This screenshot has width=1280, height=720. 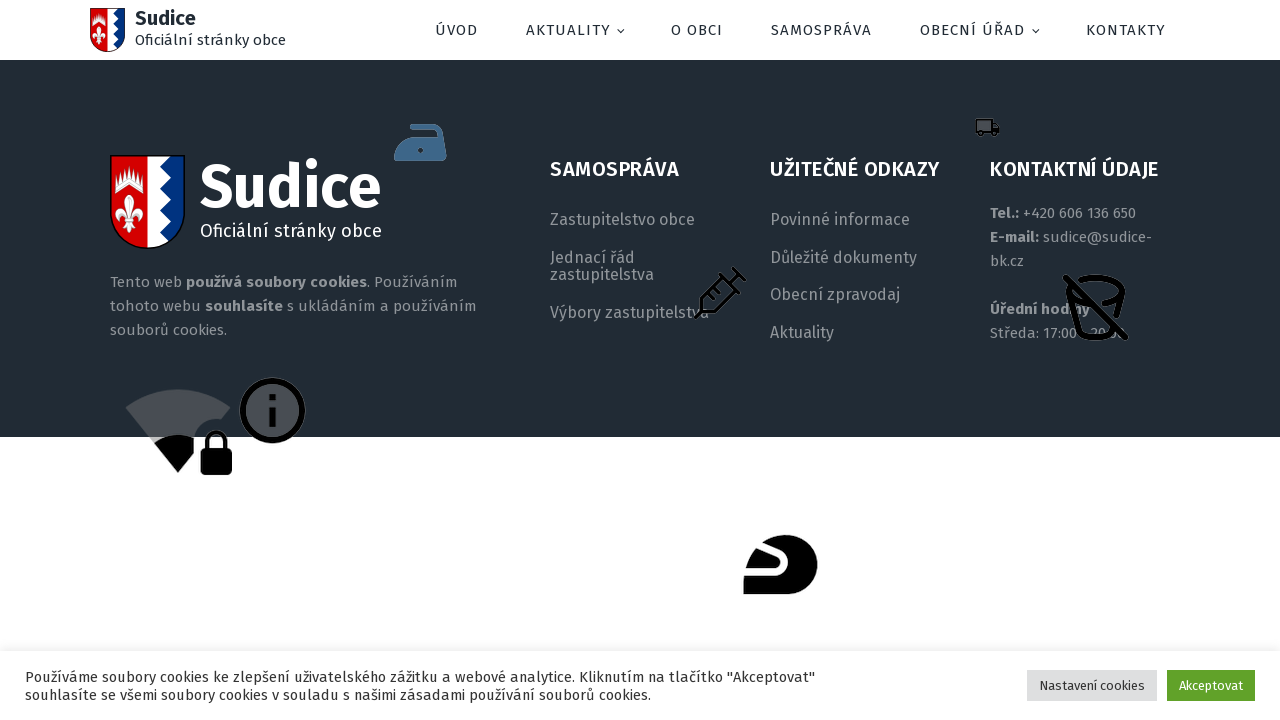 I want to click on indicates clothing requires ironing, so click(x=420, y=142).